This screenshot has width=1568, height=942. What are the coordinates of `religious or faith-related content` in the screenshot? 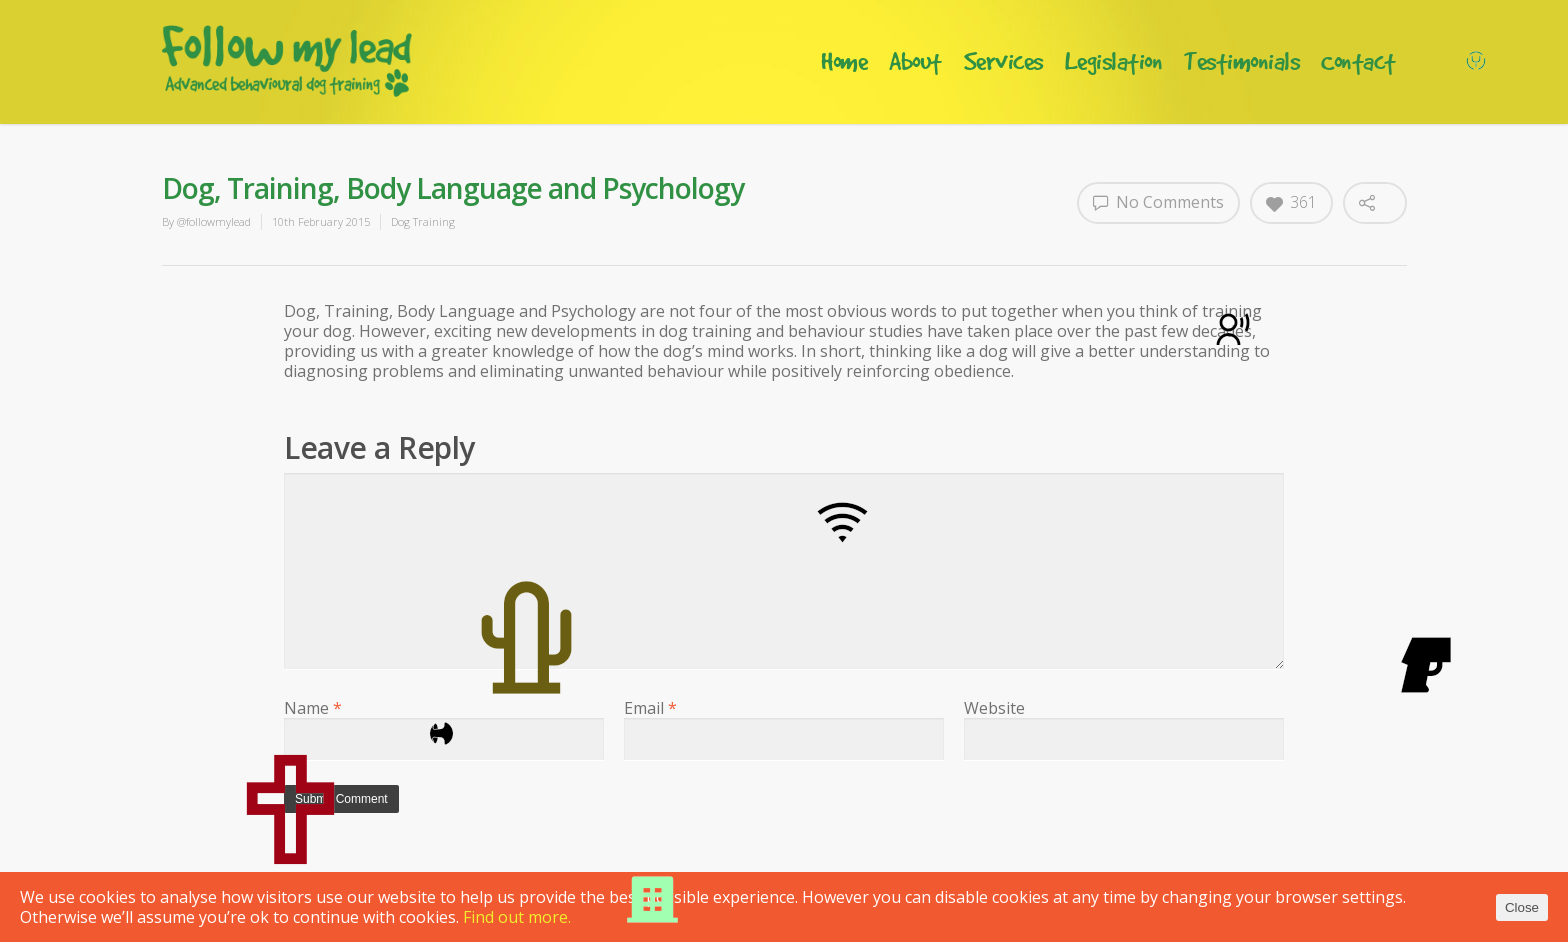 It's located at (290, 809).